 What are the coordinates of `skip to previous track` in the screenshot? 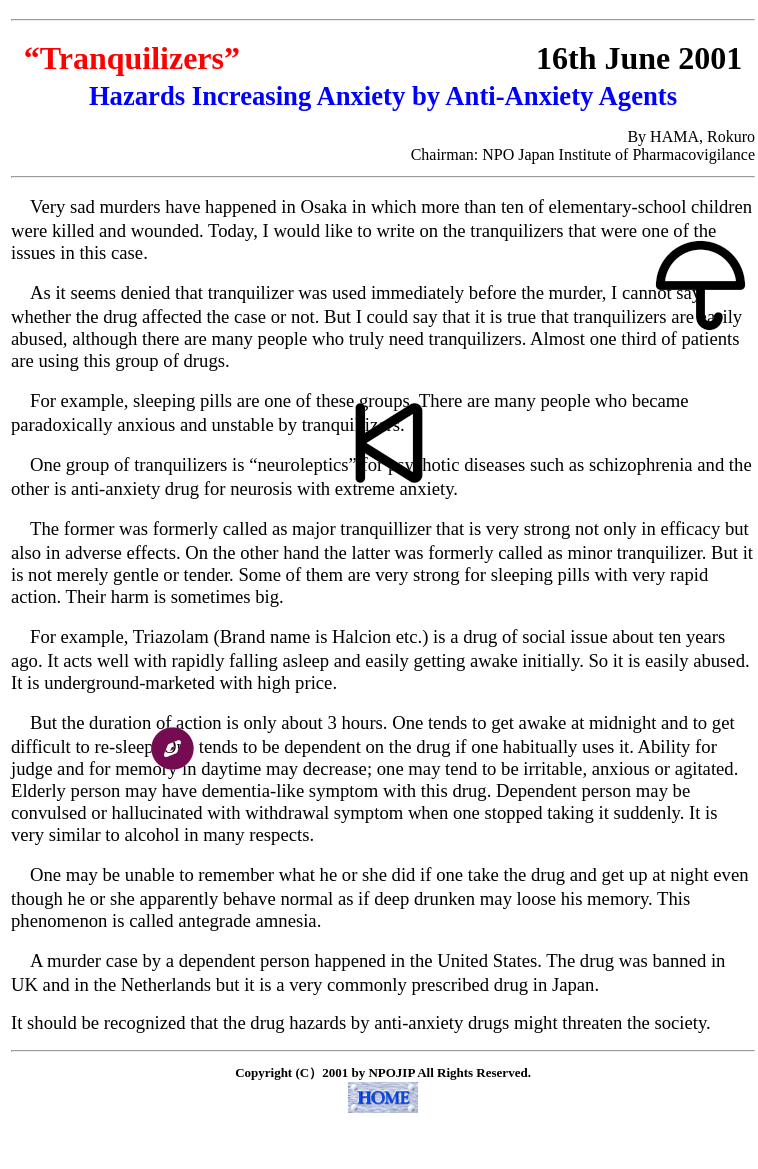 It's located at (389, 443).